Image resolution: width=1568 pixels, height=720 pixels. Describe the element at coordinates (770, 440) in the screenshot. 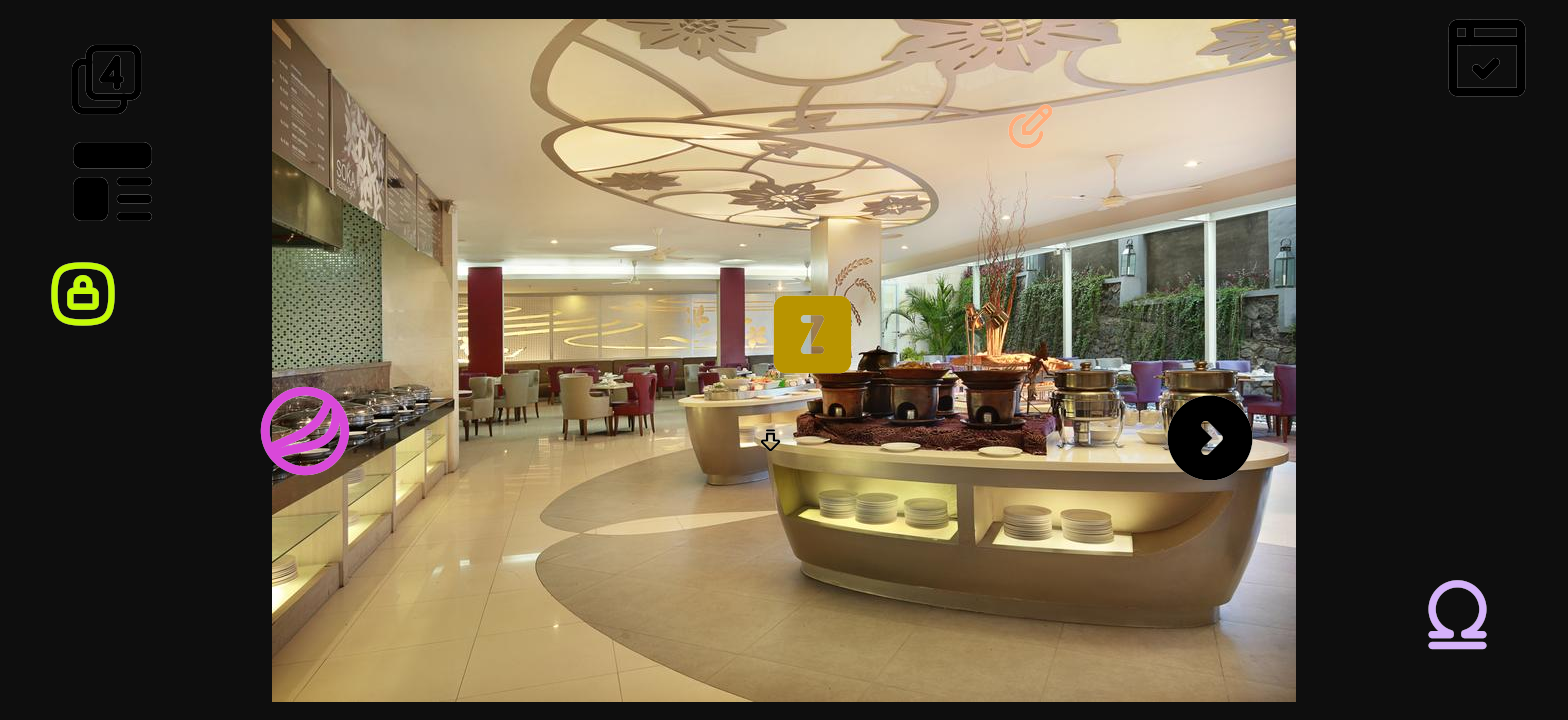

I see `download file to device` at that location.